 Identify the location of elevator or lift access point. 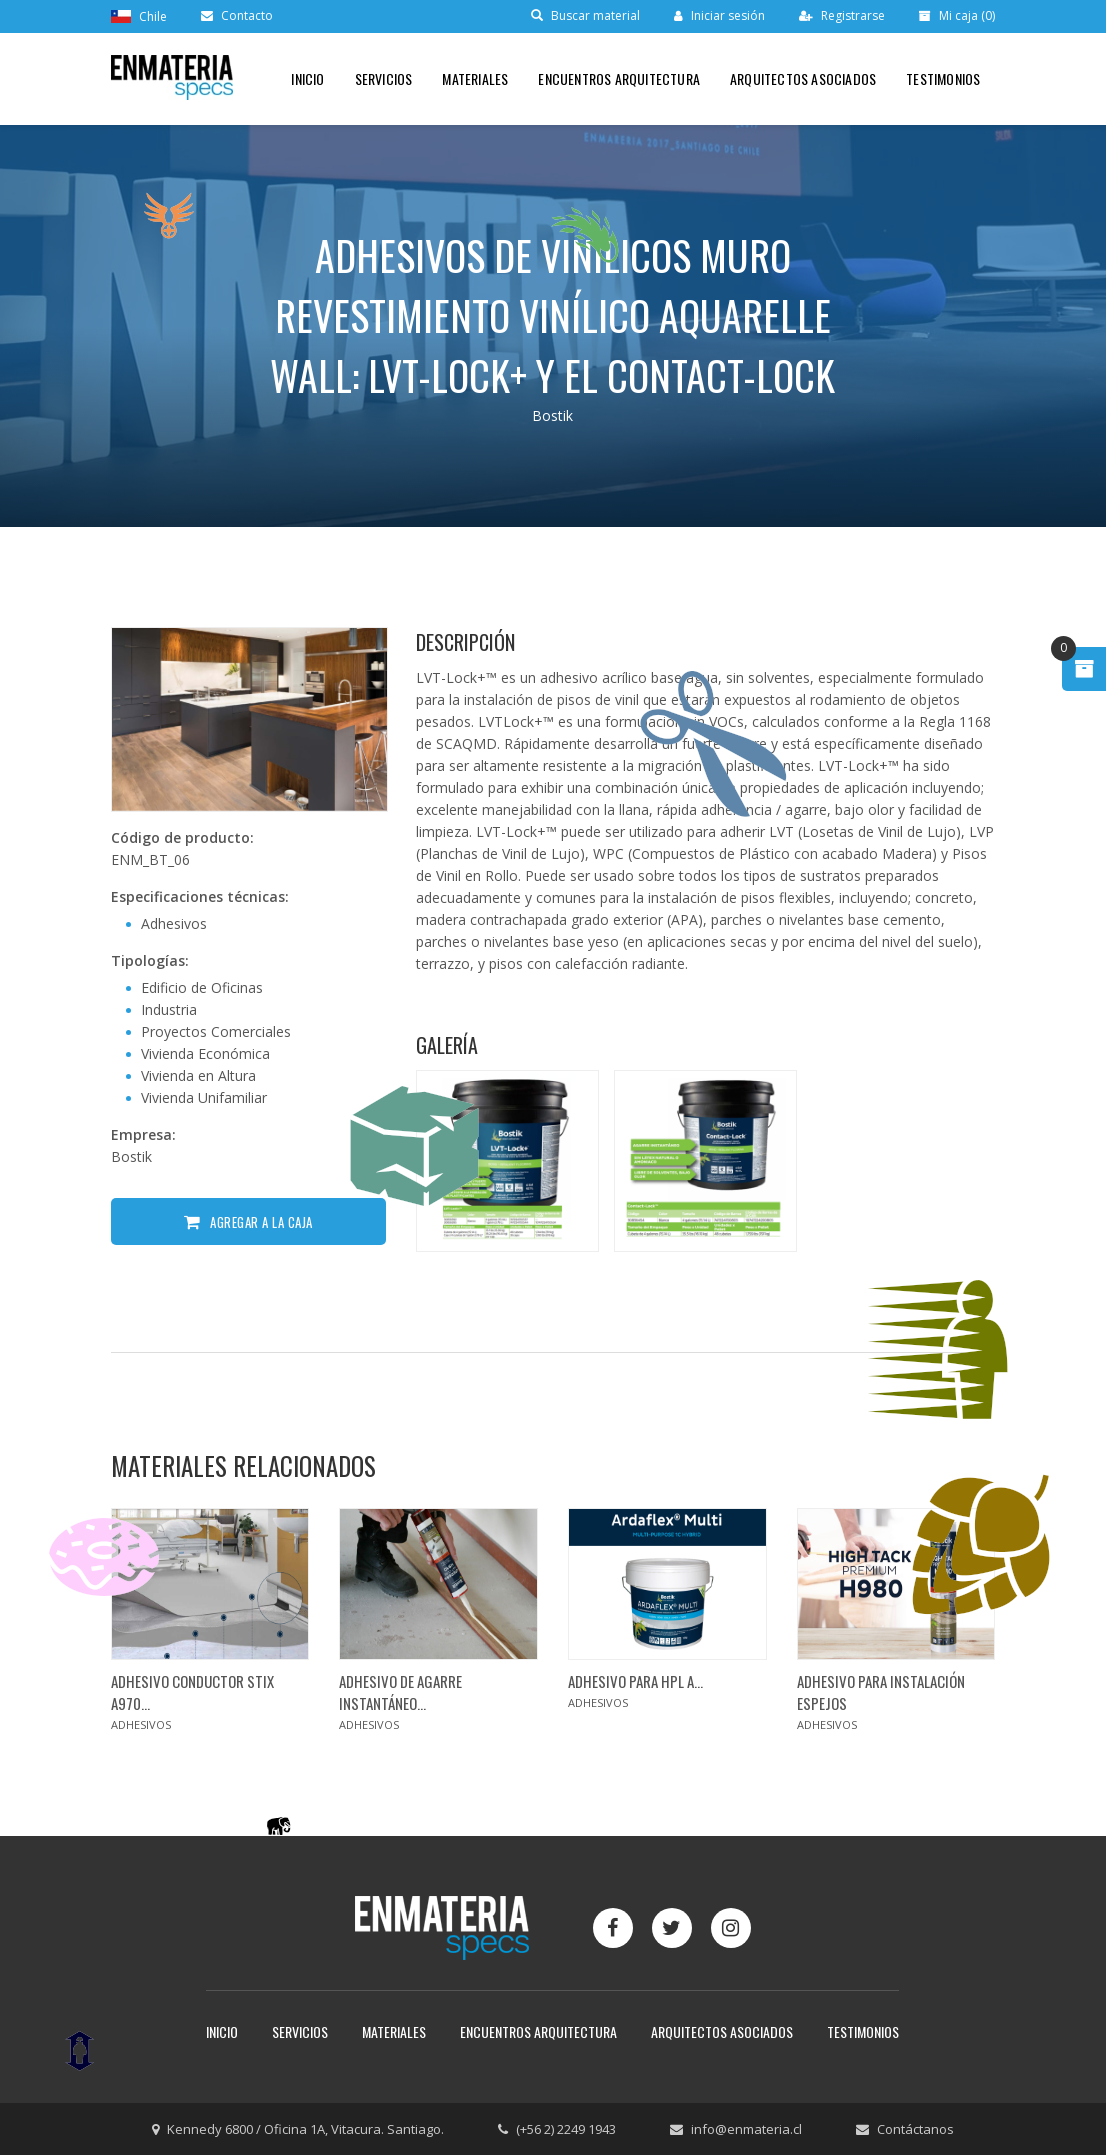
(79, 2050).